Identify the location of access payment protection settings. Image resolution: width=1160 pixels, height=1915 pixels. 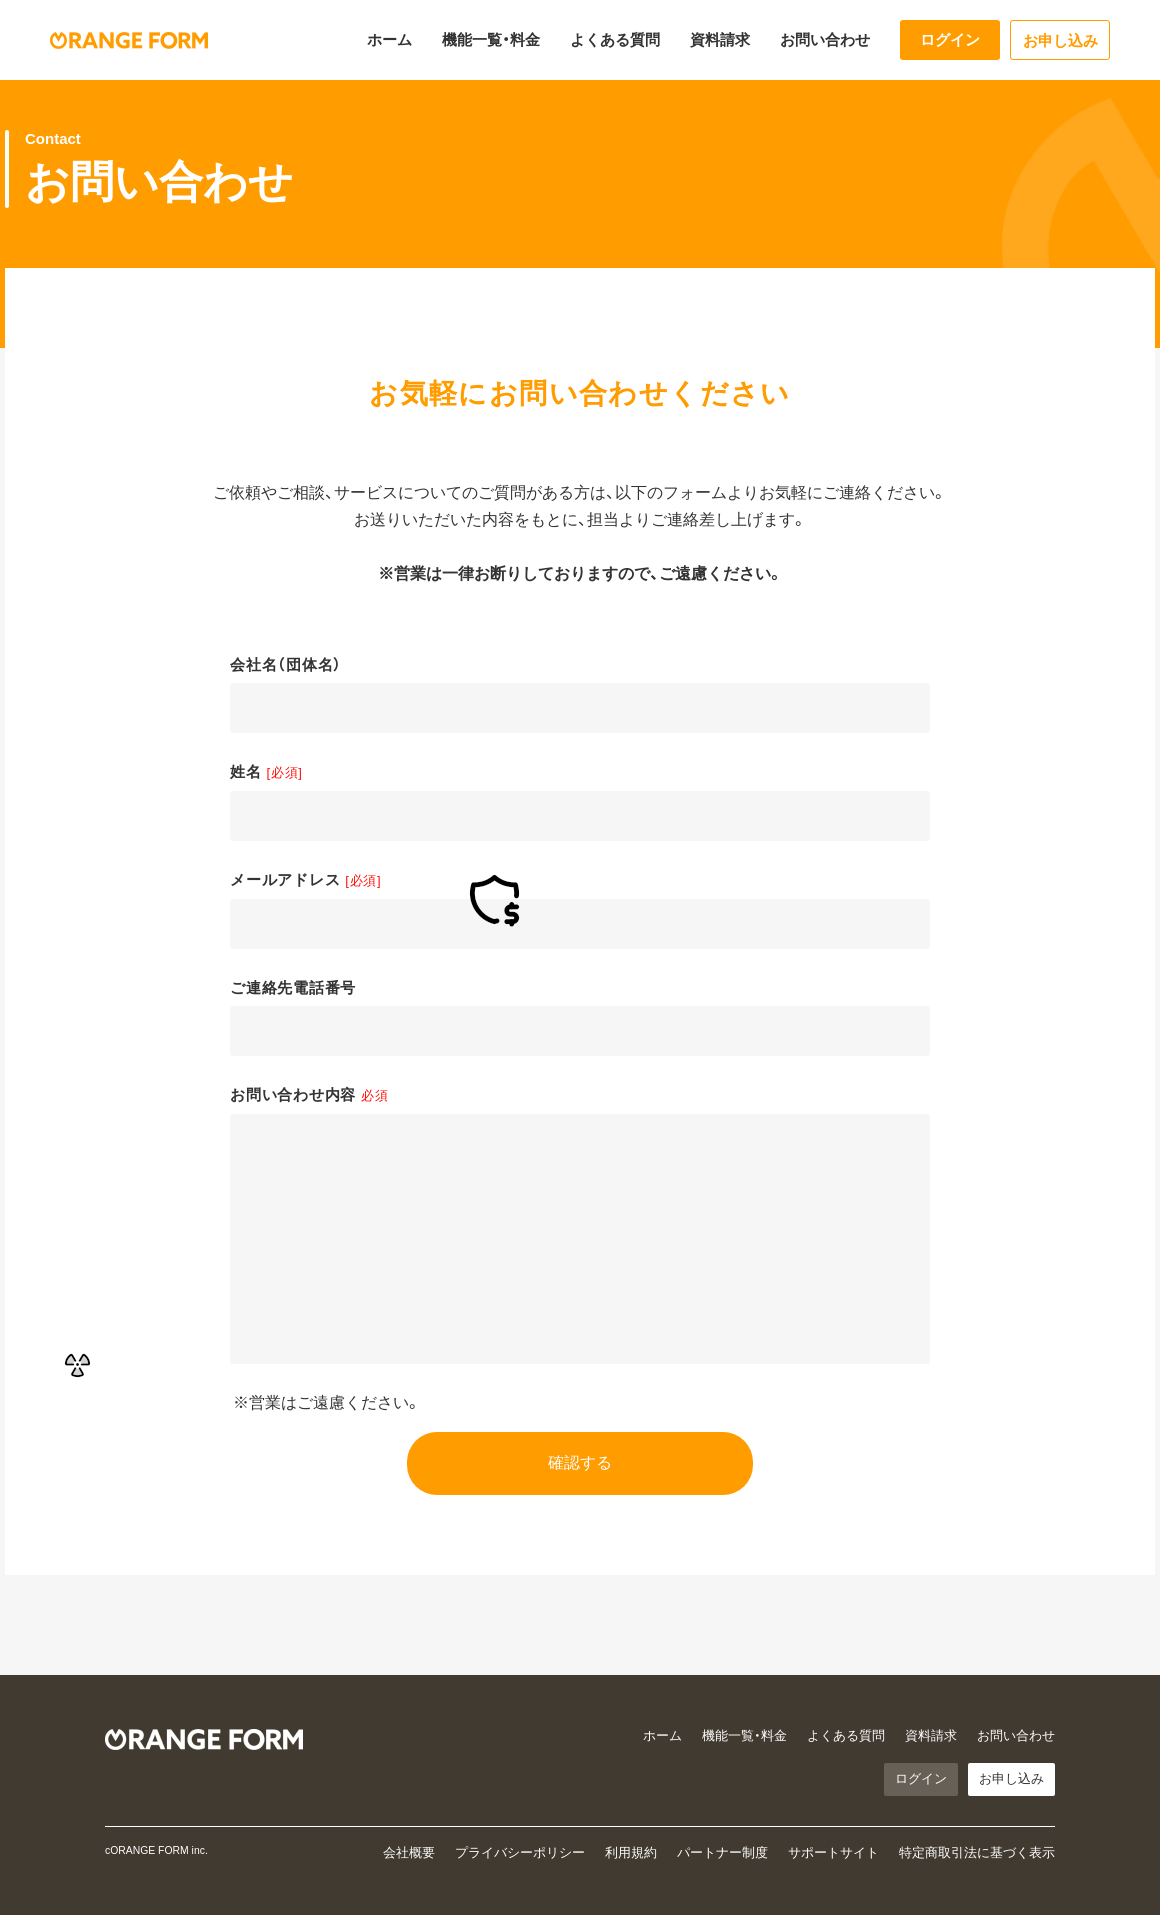
(494, 899).